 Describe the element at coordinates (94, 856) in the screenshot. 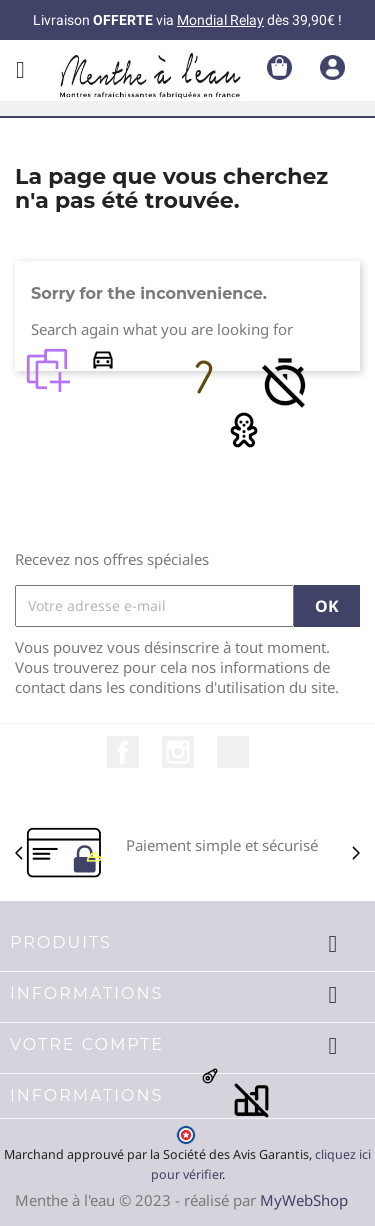

I see `select ferry as transportation option` at that location.